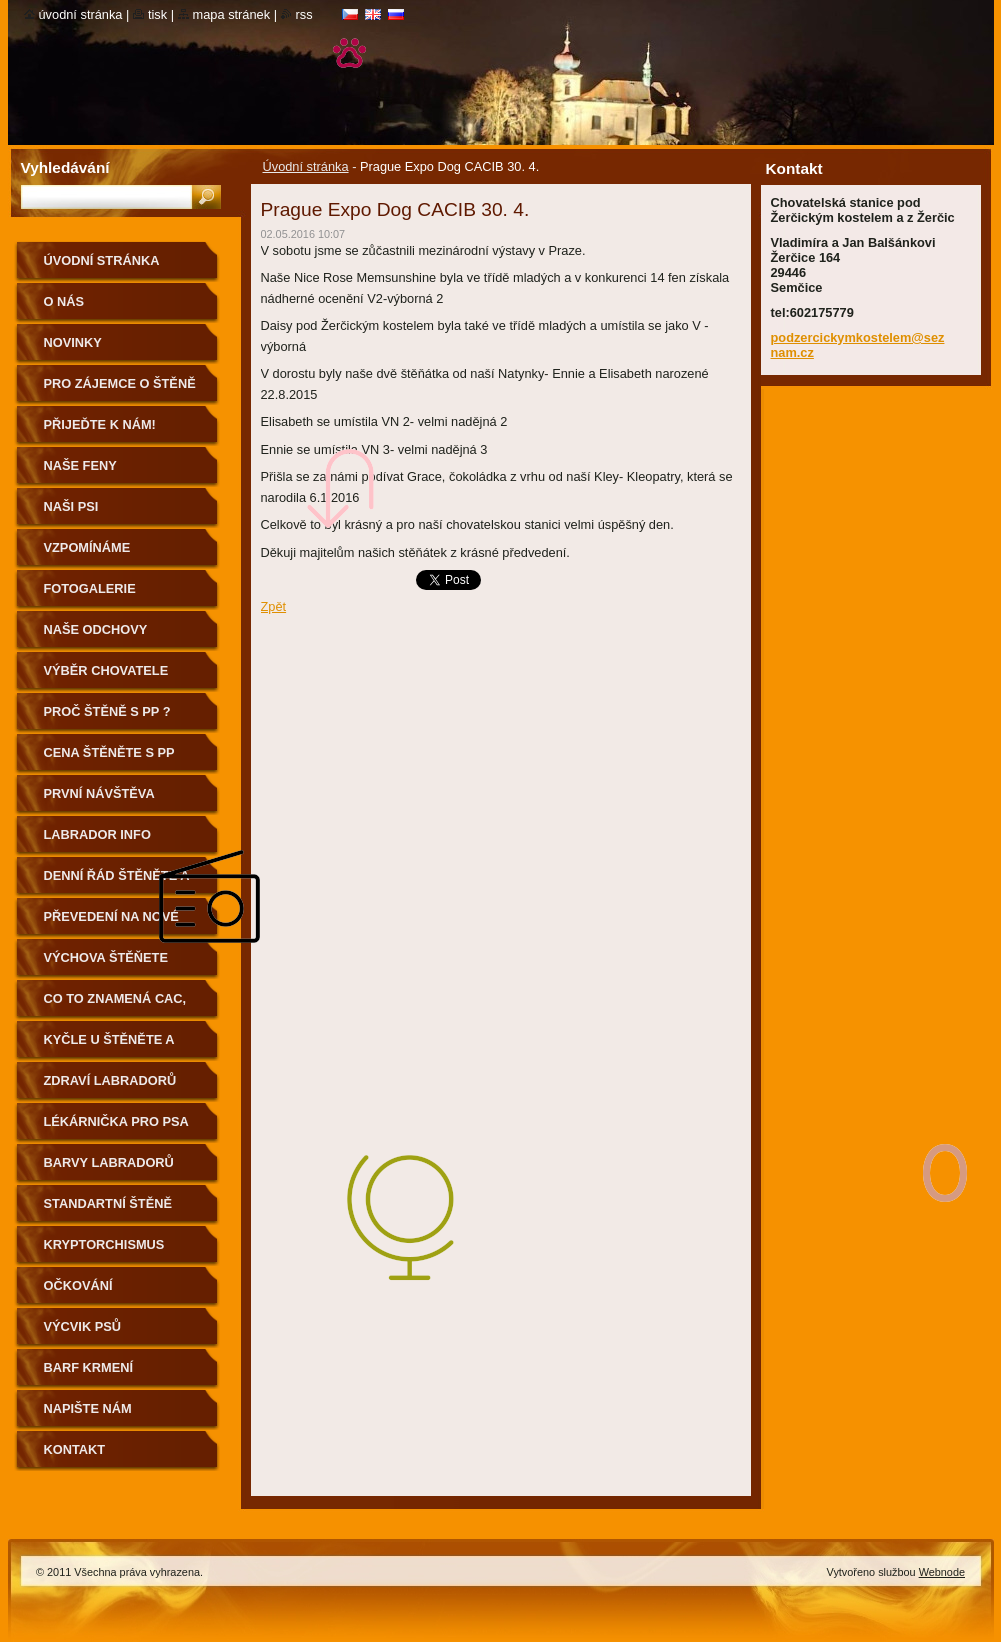 This screenshot has height=1642, width=1001. I want to click on view global or worldwide settings, so click(405, 1213).